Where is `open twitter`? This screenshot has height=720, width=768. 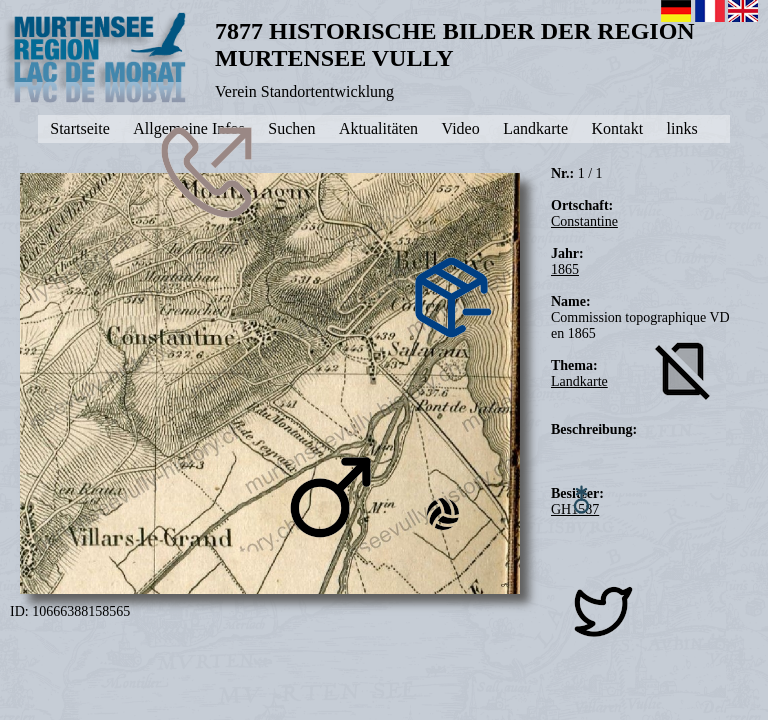 open twitter is located at coordinates (603, 610).